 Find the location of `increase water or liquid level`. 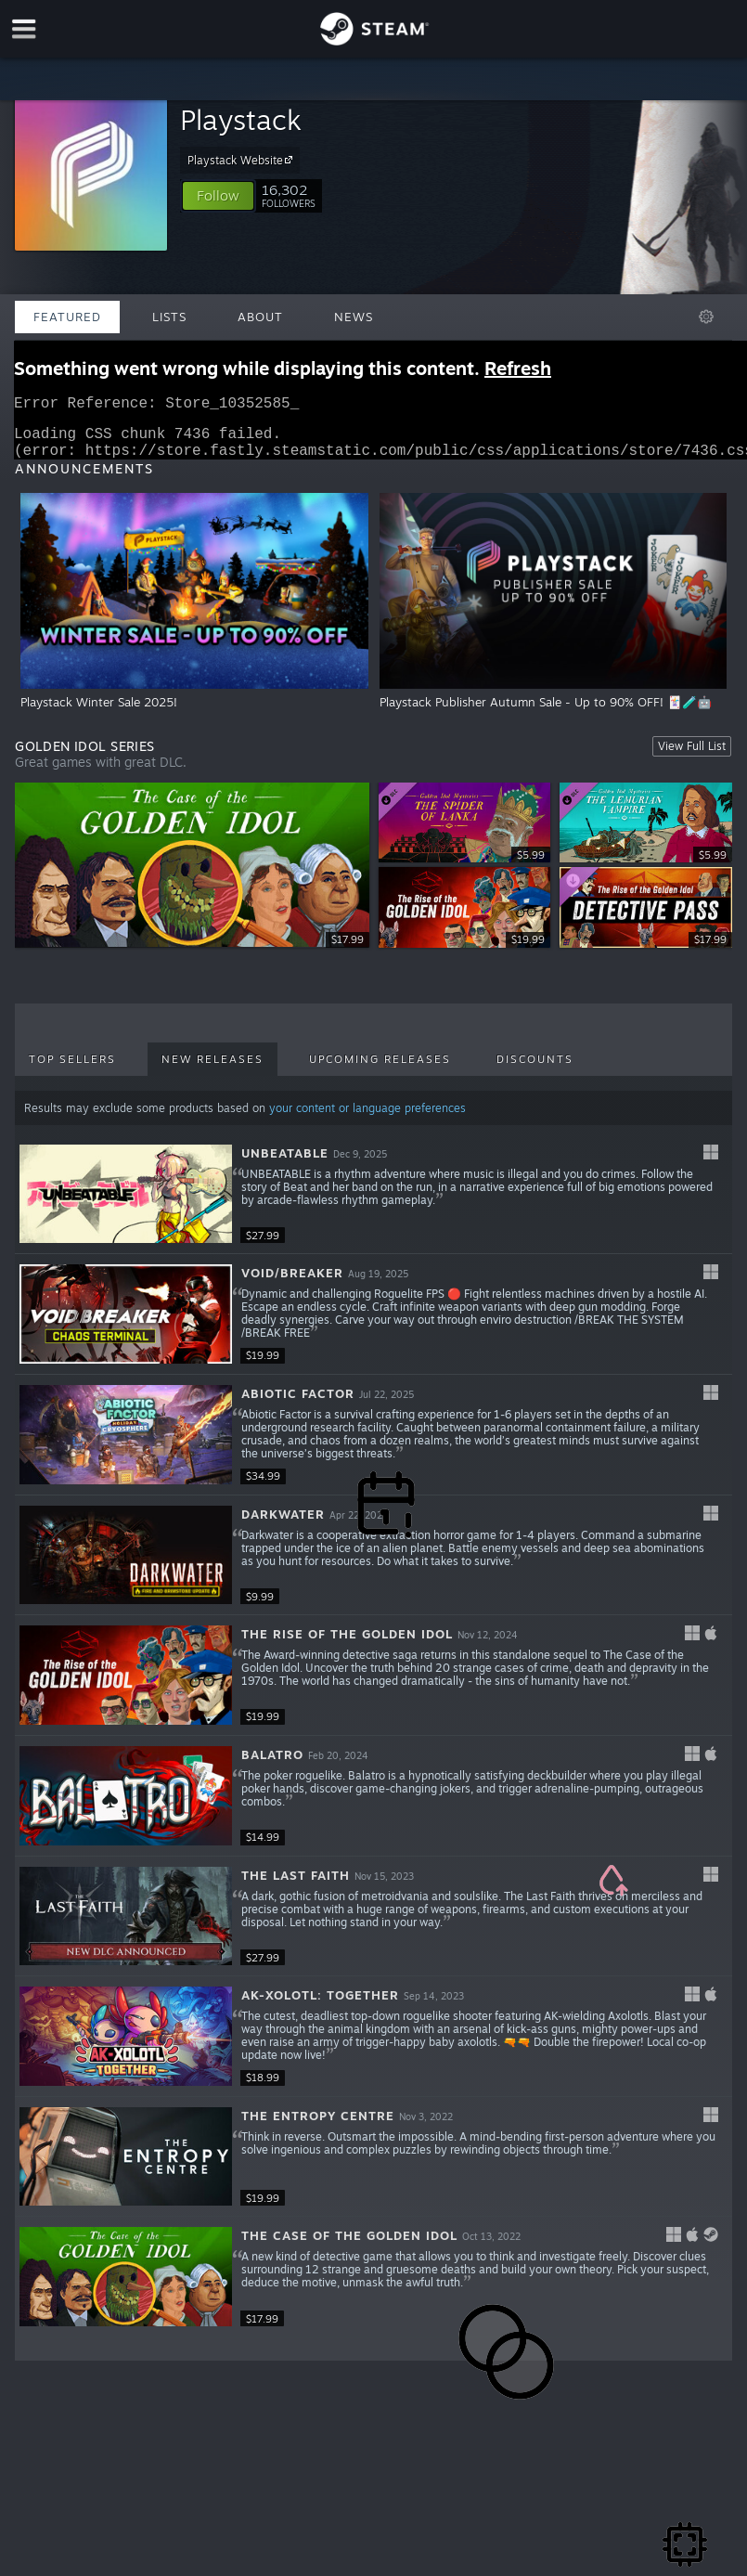

increase water or liquid level is located at coordinates (612, 1880).